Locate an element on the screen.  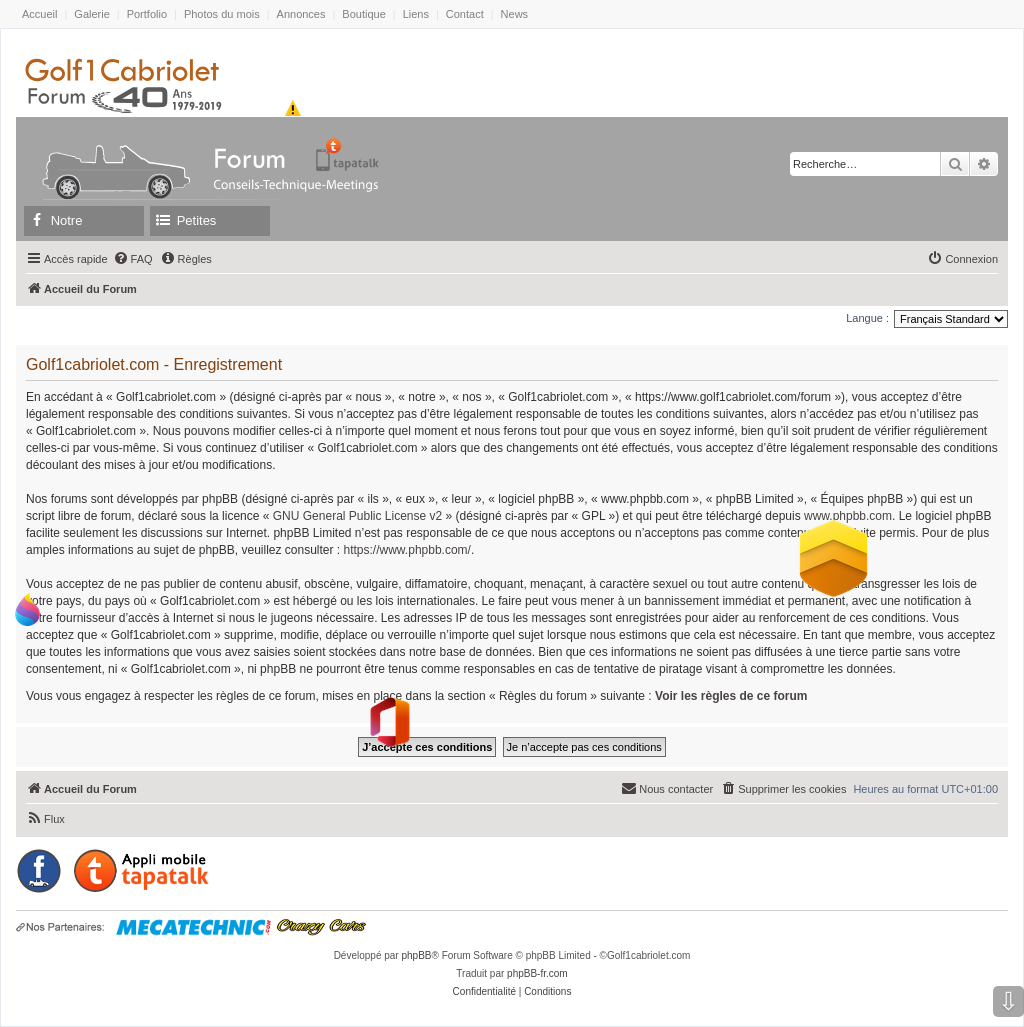
open Microsoft Office suite is located at coordinates (390, 722).